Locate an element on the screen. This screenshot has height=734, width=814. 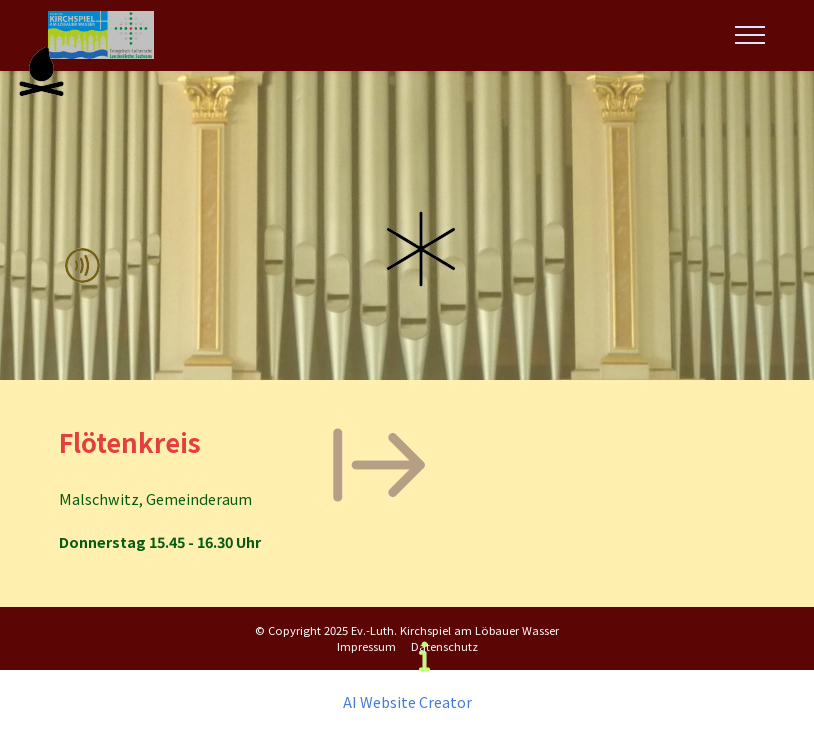
access camping or outdoor activity features is located at coordinates (41, 71).